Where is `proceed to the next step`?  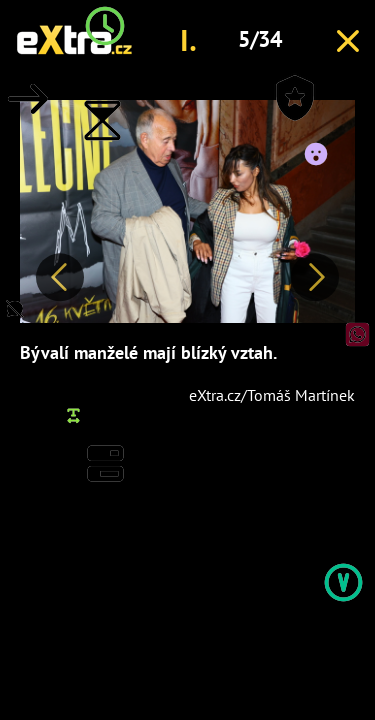 proceed to the next step is located at coordinates (28, 99).